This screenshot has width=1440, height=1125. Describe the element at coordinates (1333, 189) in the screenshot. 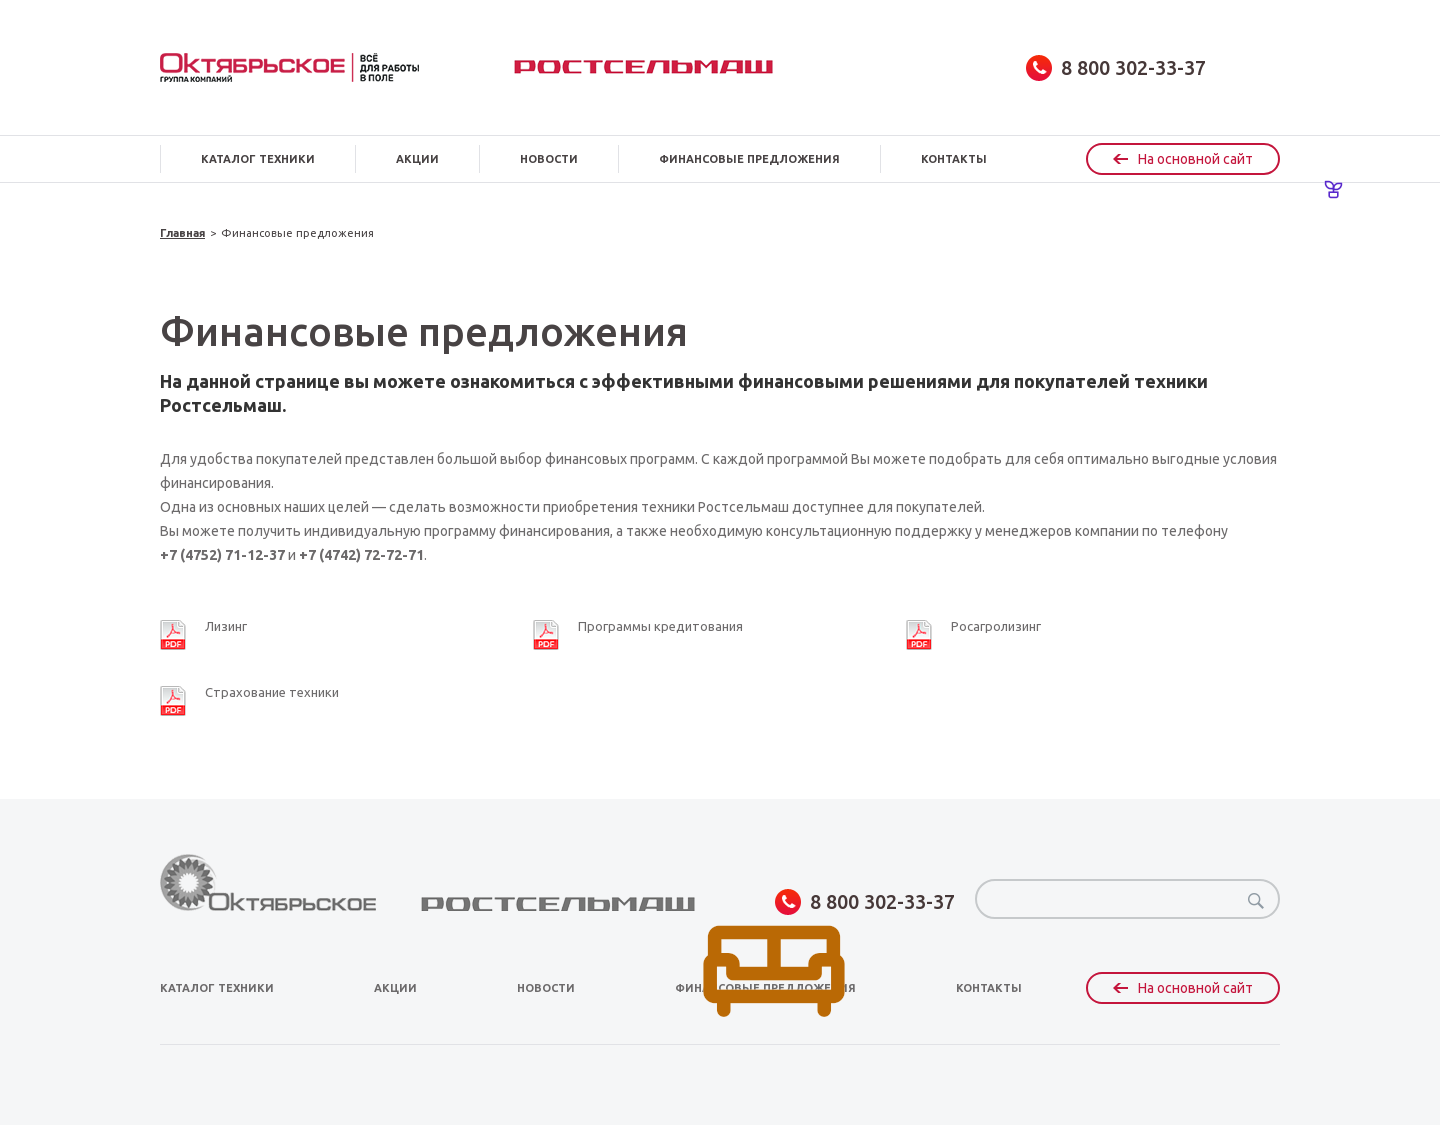

I see `view plant care or gardening features` at that location.